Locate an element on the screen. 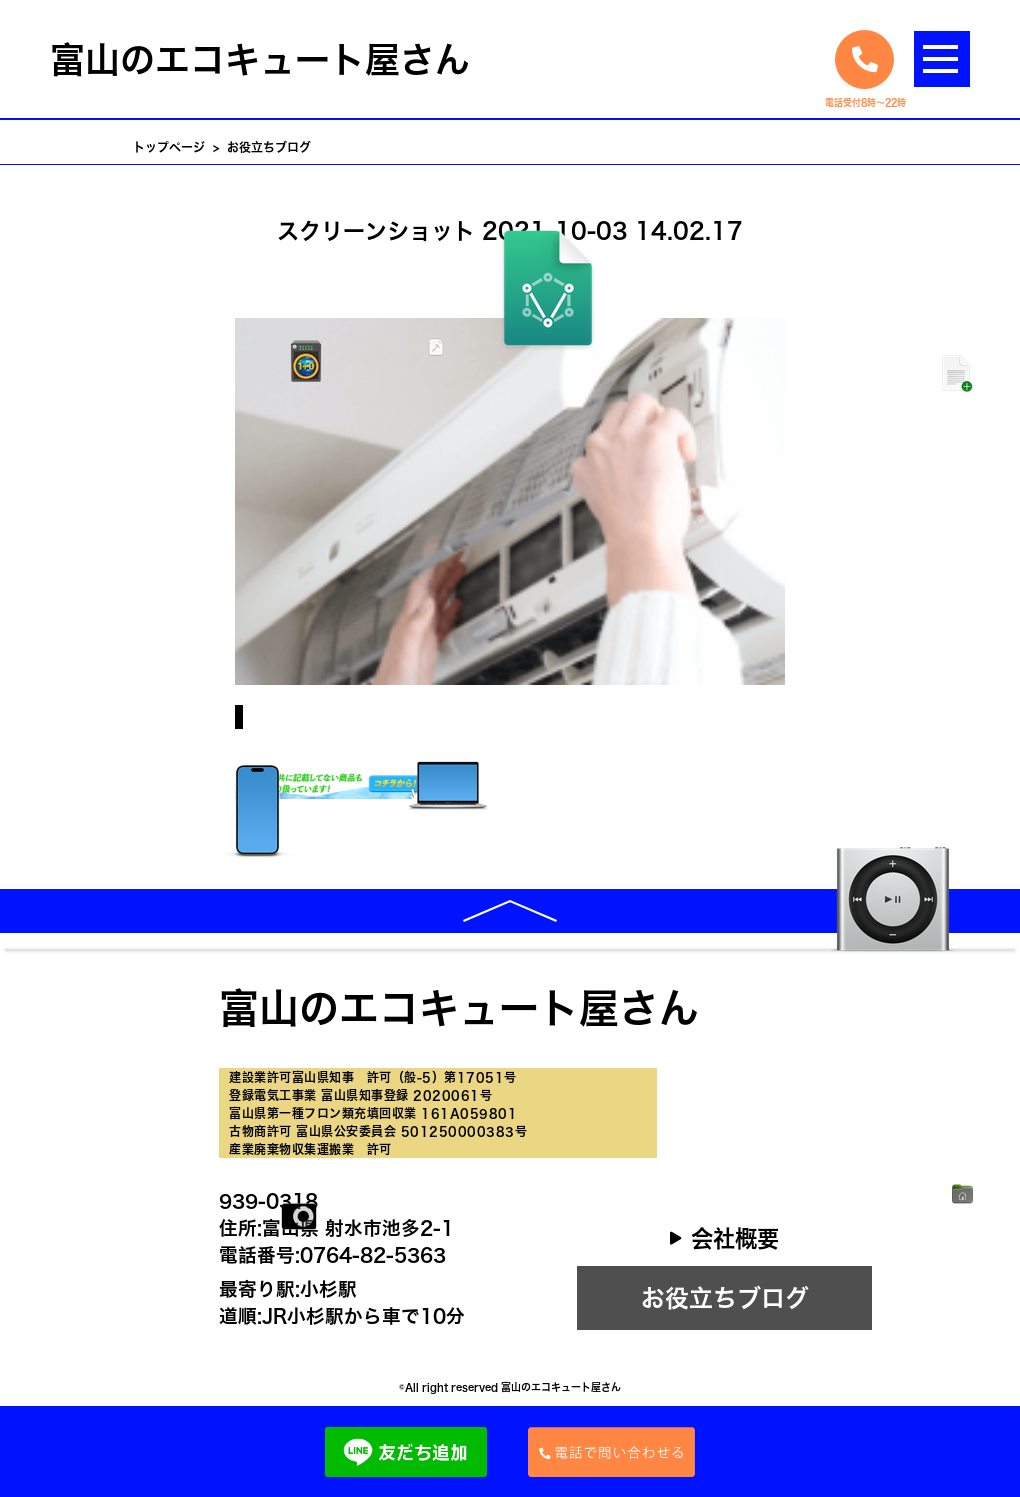 This screenshot has height=1497, width=1020. access your home folder is located at coordinates (962, 1193).